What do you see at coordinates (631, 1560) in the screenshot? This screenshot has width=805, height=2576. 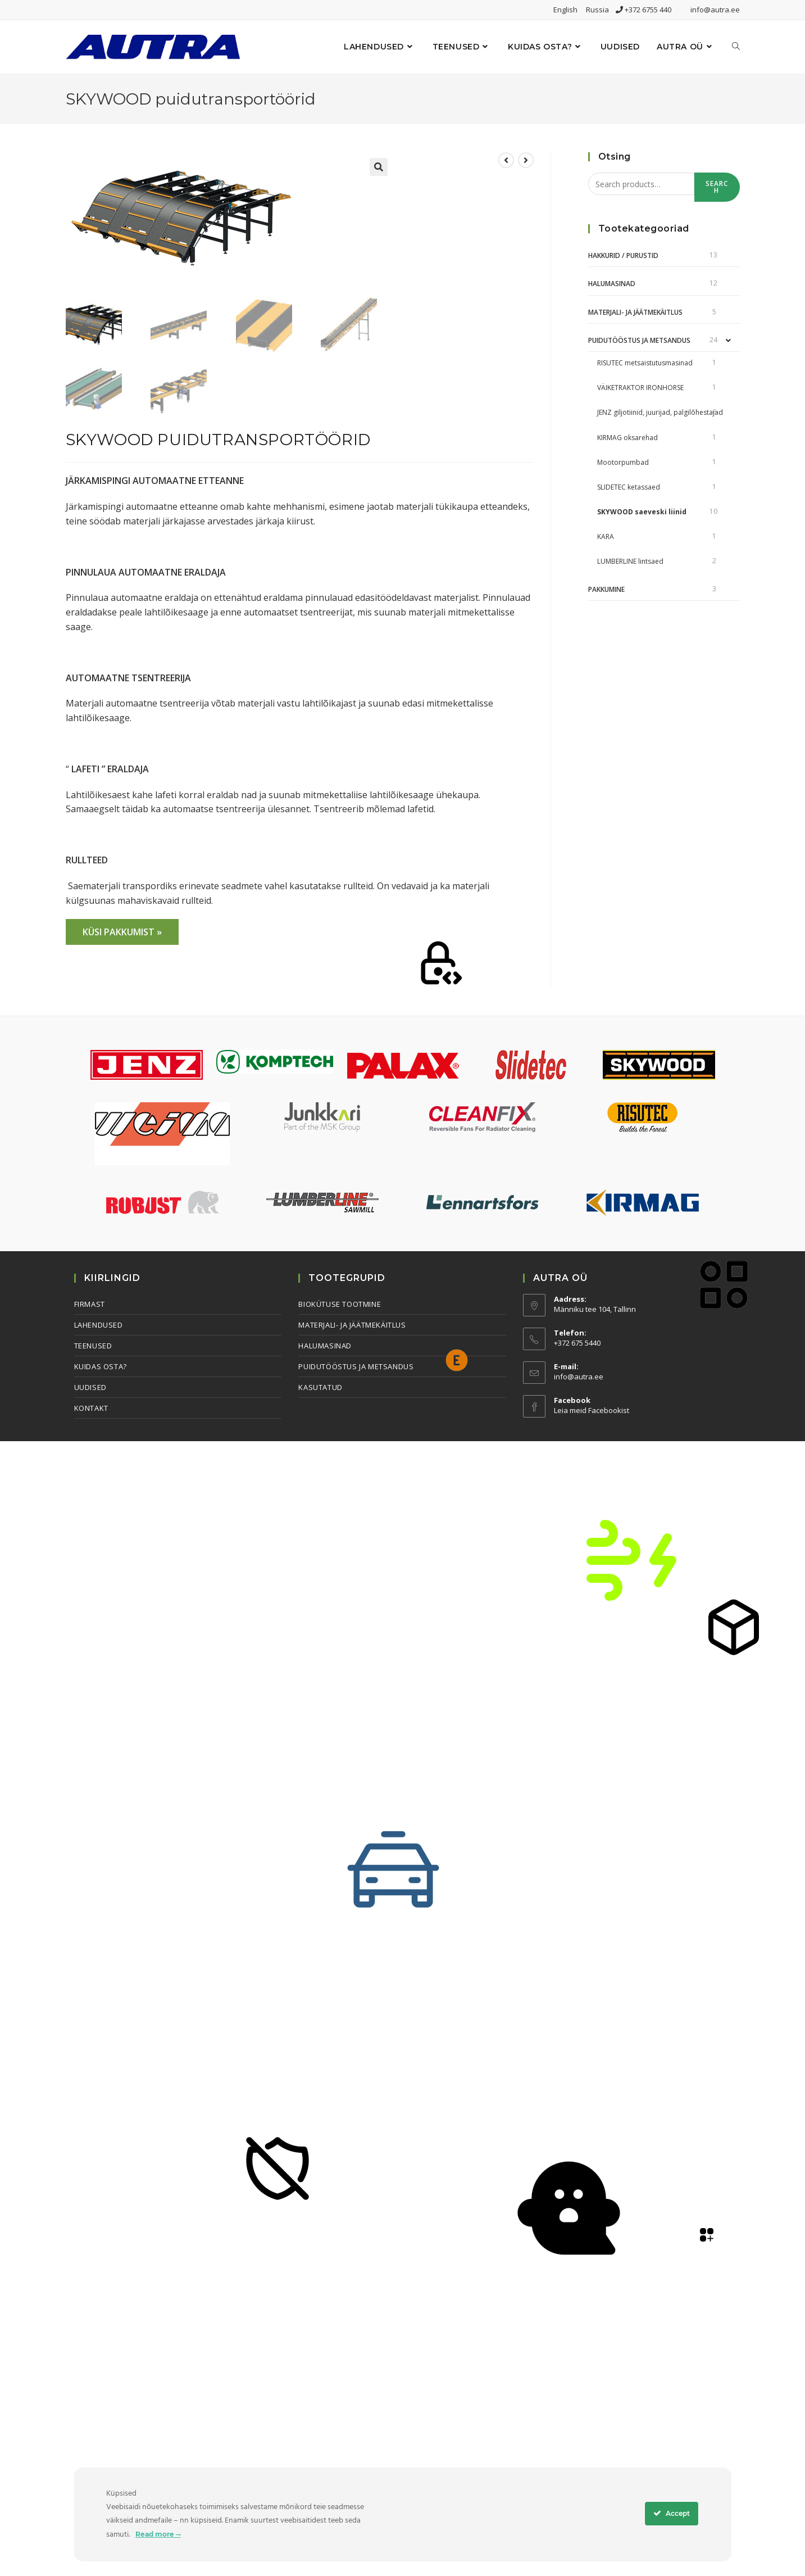 I see `wind power or wind energy generation` at bounding box center [631, 1560].